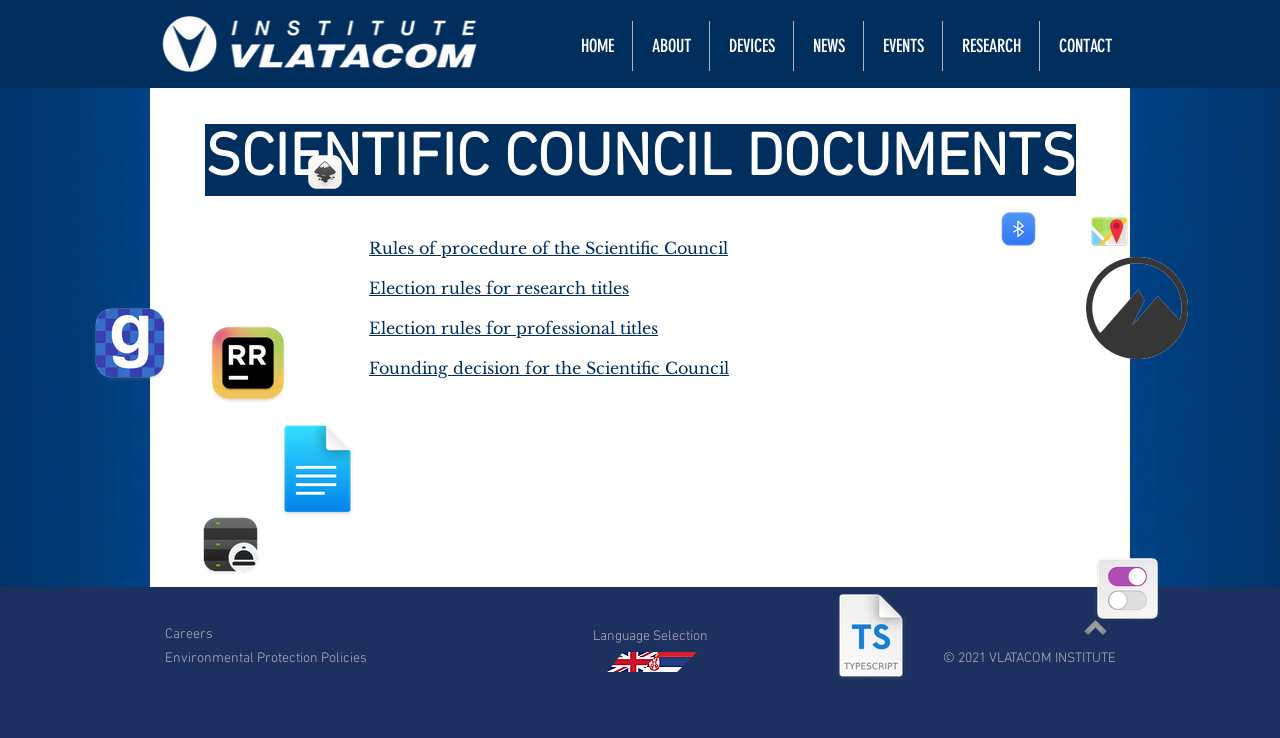 Image resolution: width=1280 pixels, height=738 pixels. Describe the element at coordinates (1137, 308) in the screenshot. I see `launch cinnamon desktop environment` at that location.